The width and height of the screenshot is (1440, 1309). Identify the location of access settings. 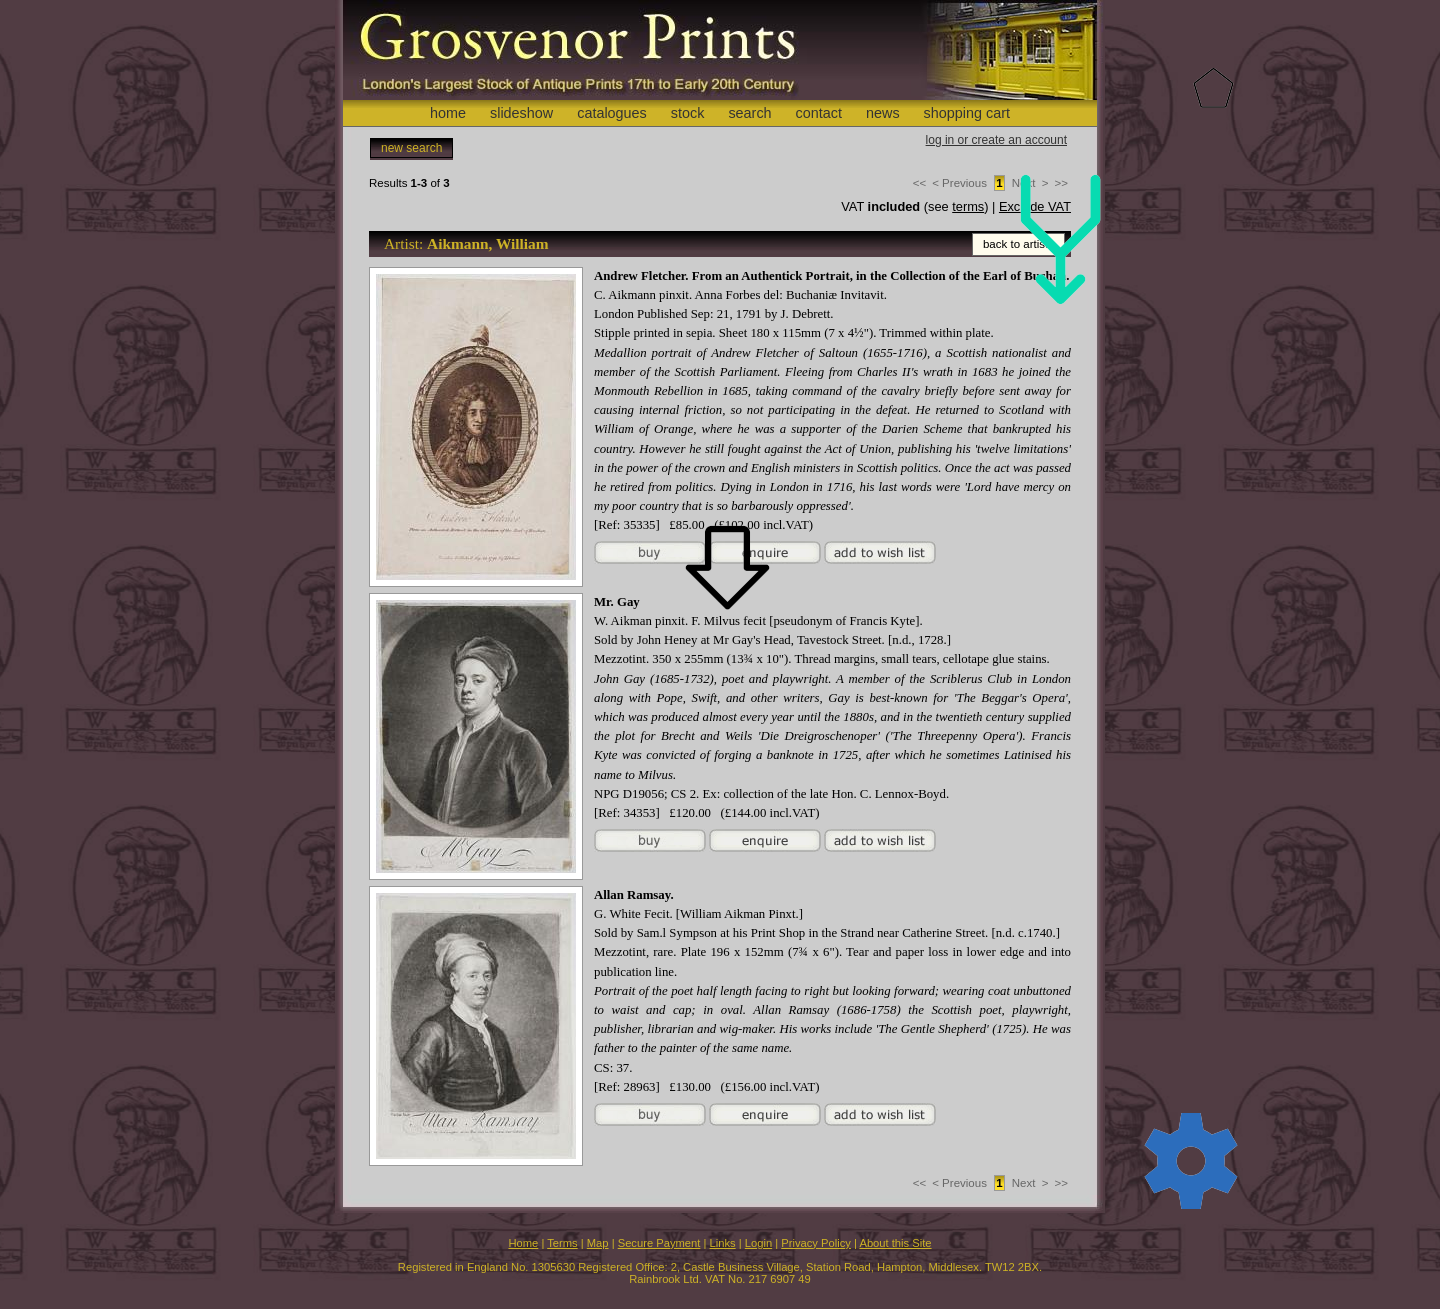
(1191, 1161).